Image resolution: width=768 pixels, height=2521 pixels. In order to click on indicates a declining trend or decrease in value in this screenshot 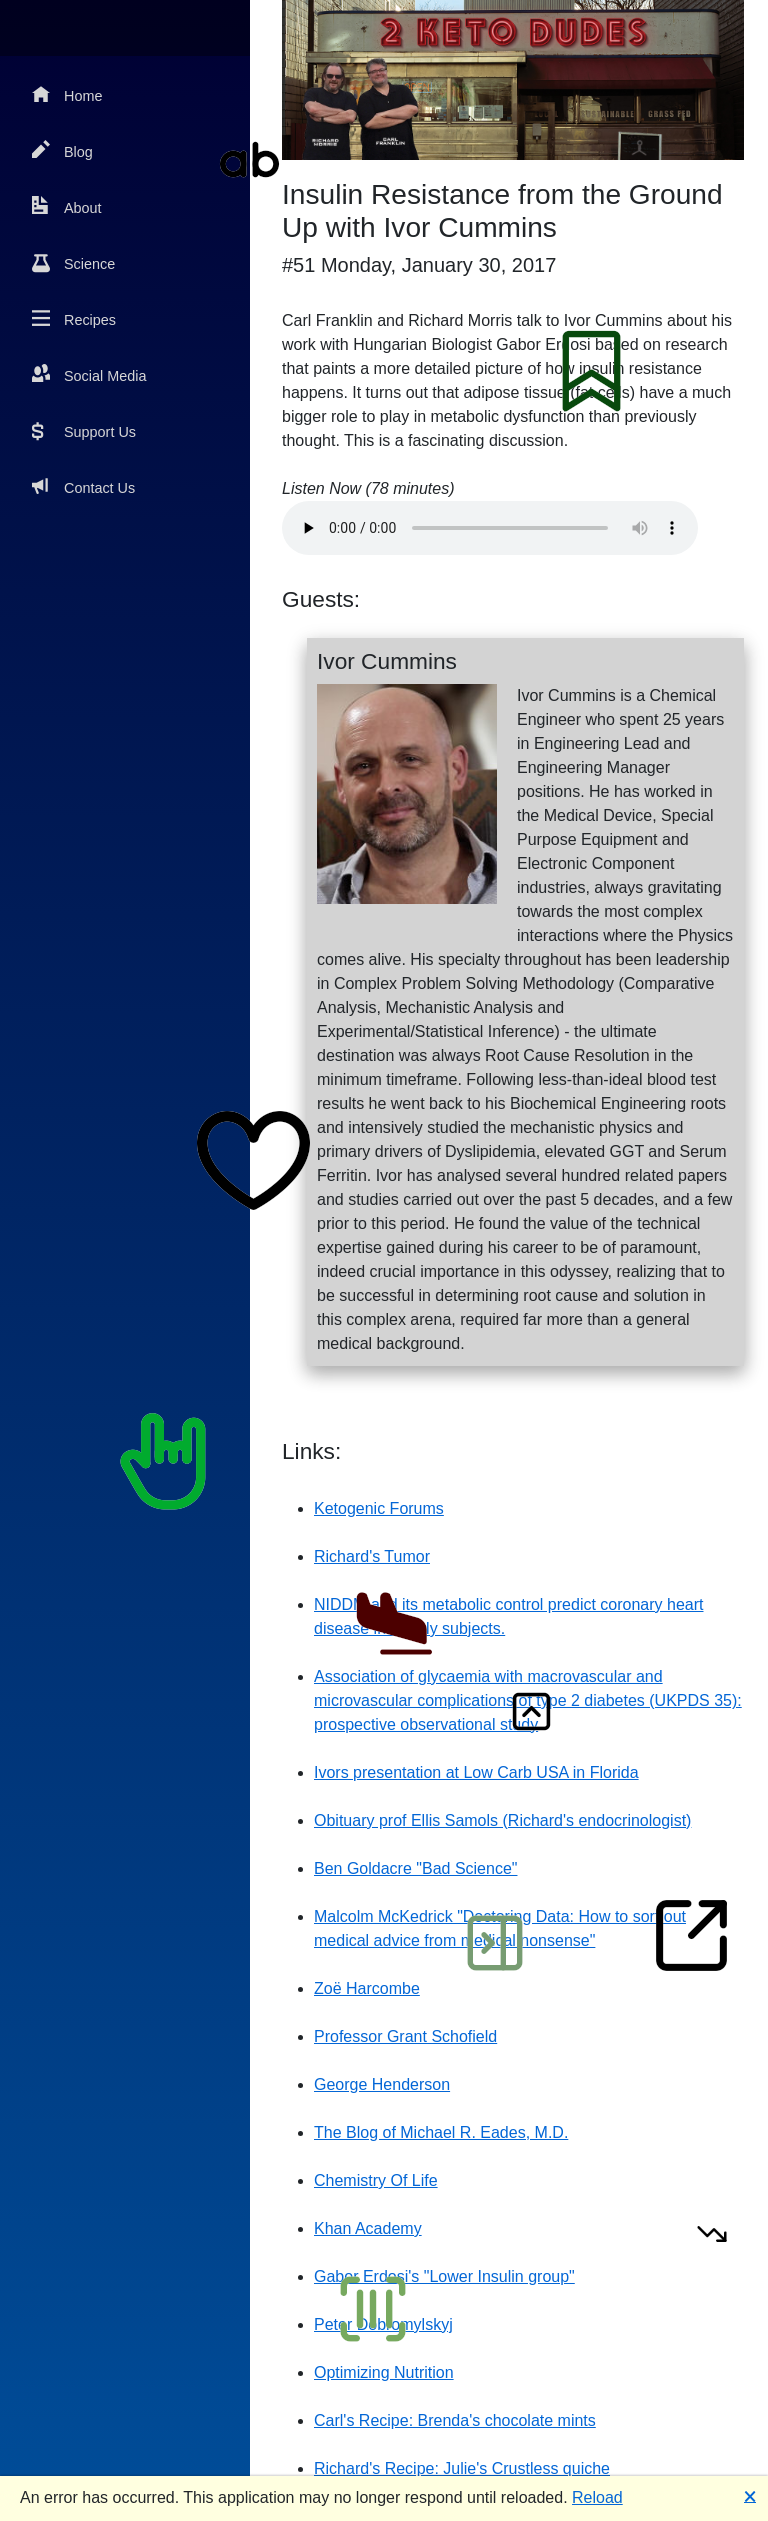, I will do `click(712, 2234)`.